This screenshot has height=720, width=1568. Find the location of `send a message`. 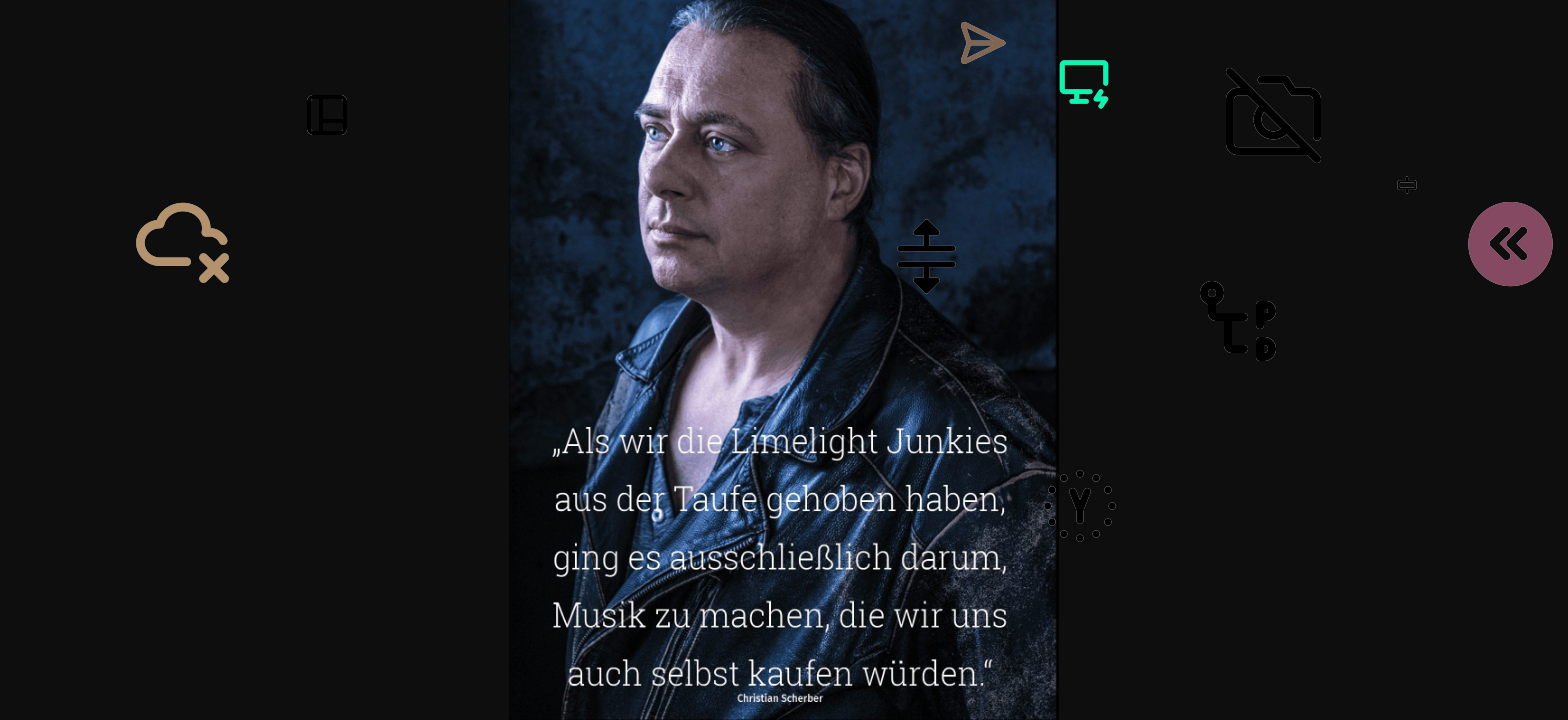

send a message is located at coordinates (982, 43).